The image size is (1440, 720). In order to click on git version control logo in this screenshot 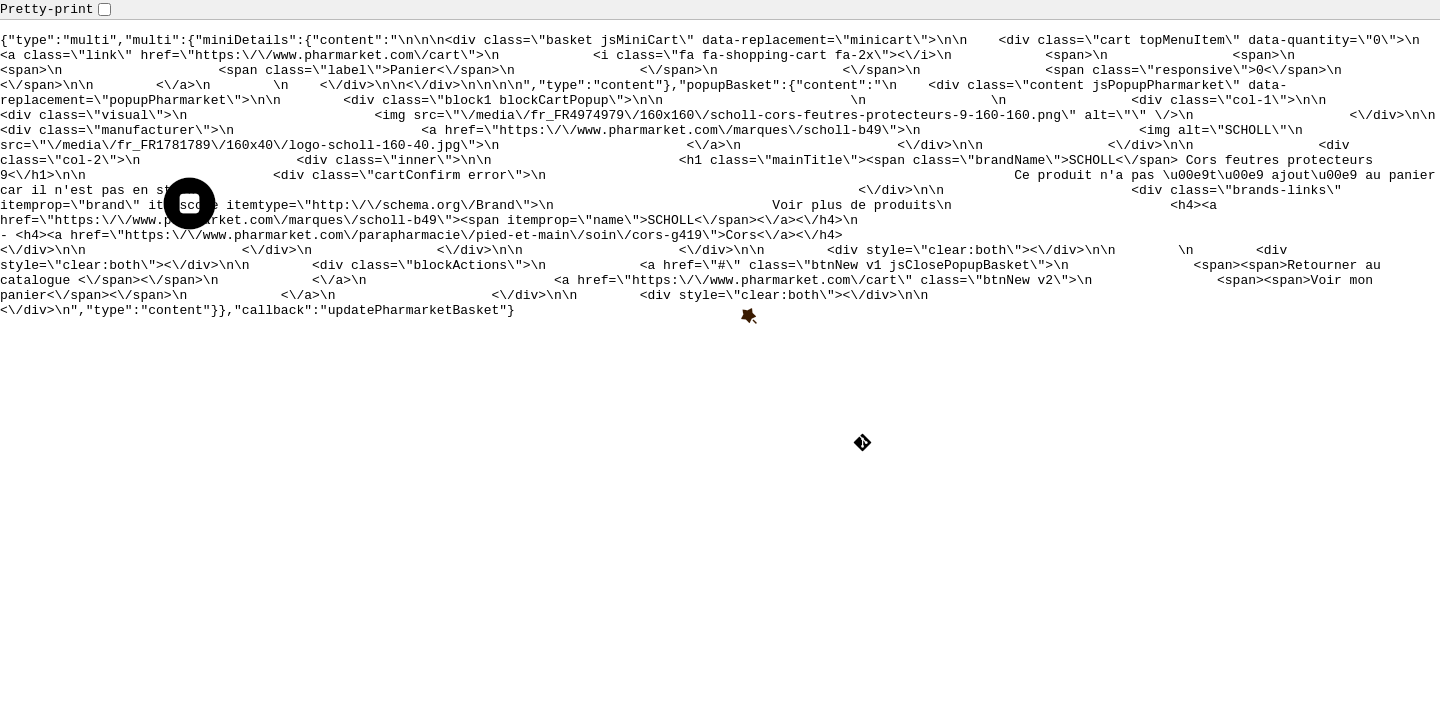, I will do `click(862, 442)`.